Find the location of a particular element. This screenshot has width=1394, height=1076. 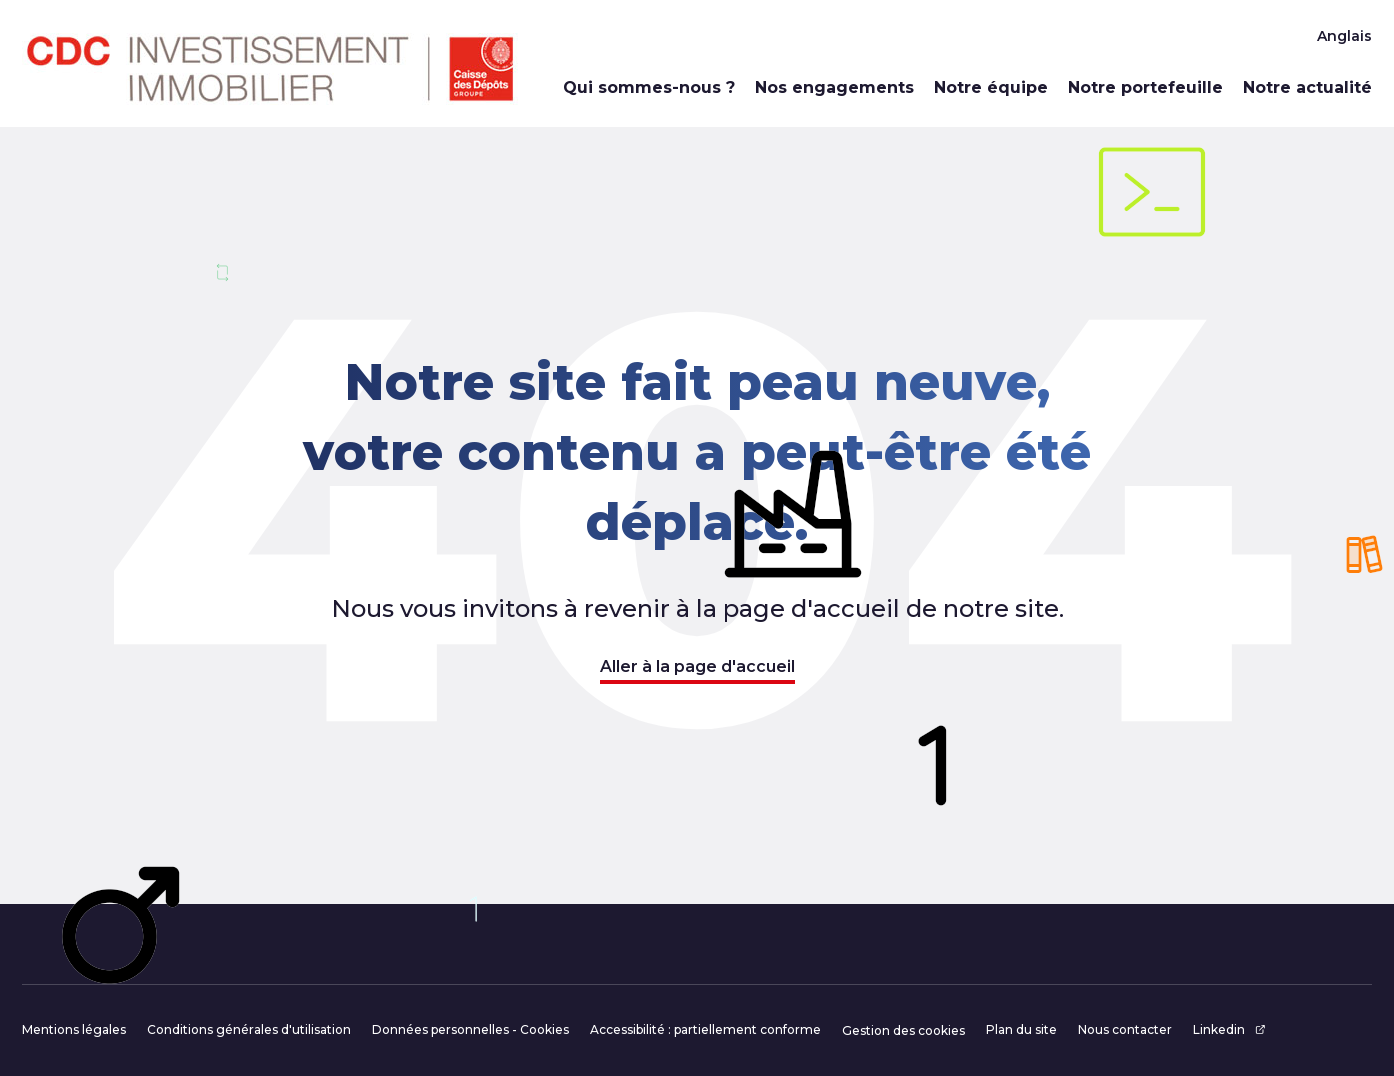

open command line terminal is located at coordinates (1152, 192).